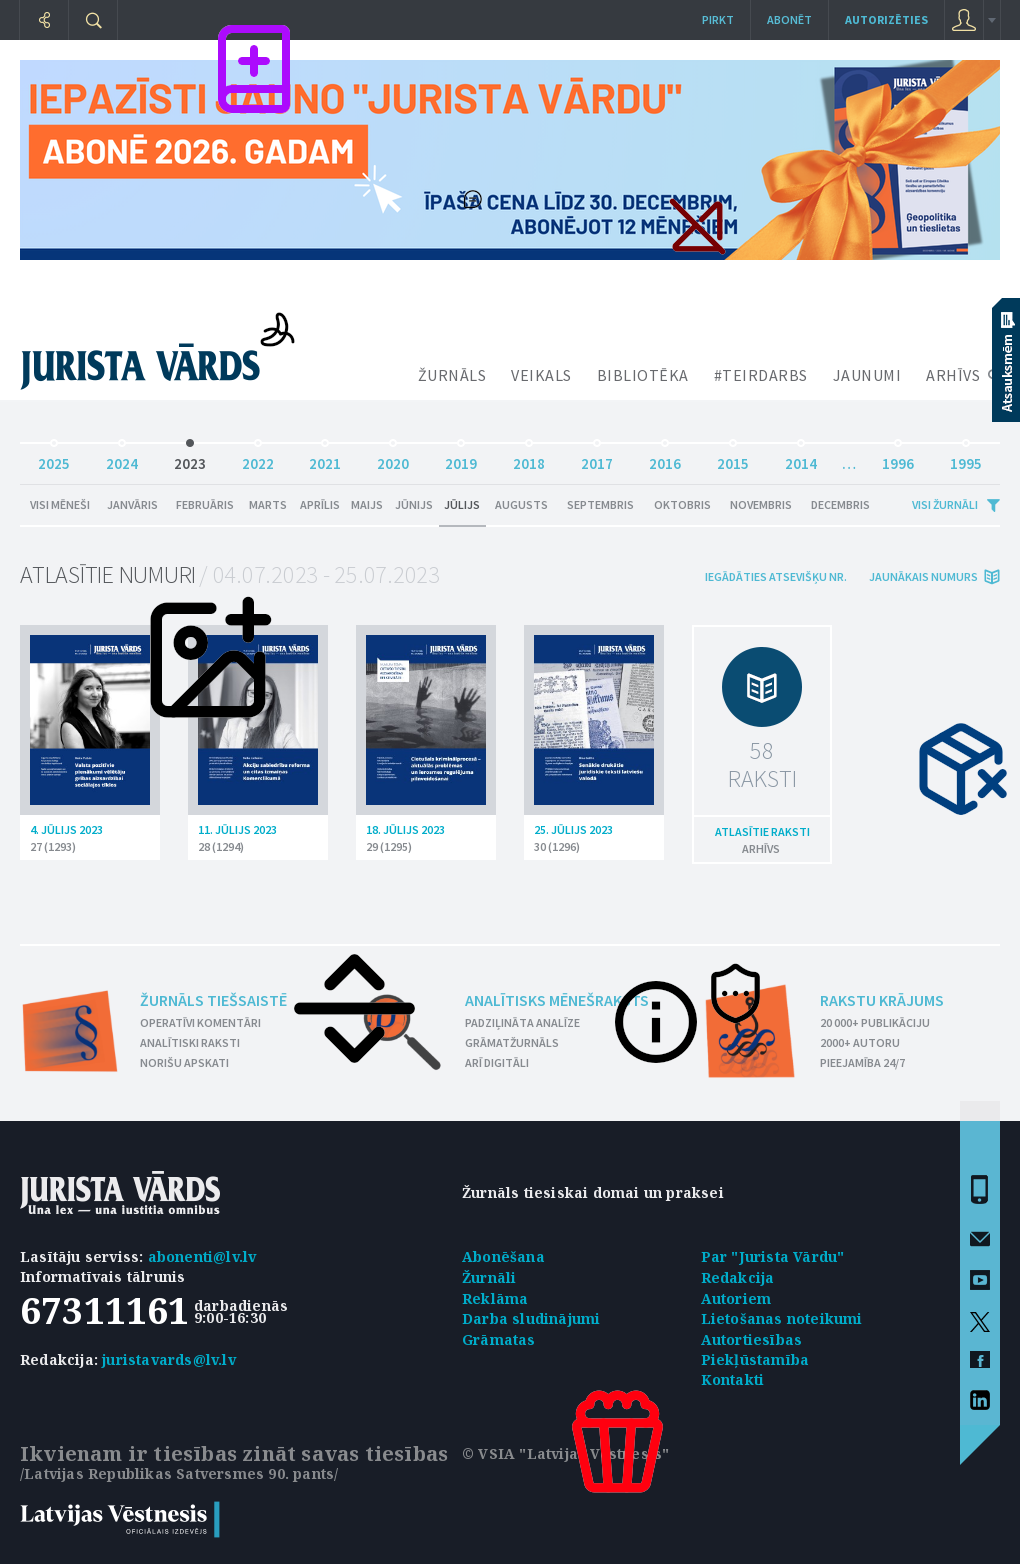 The image size is (1020, 1564). I want to click on access movies or entertainment content, so click(617, 1441).